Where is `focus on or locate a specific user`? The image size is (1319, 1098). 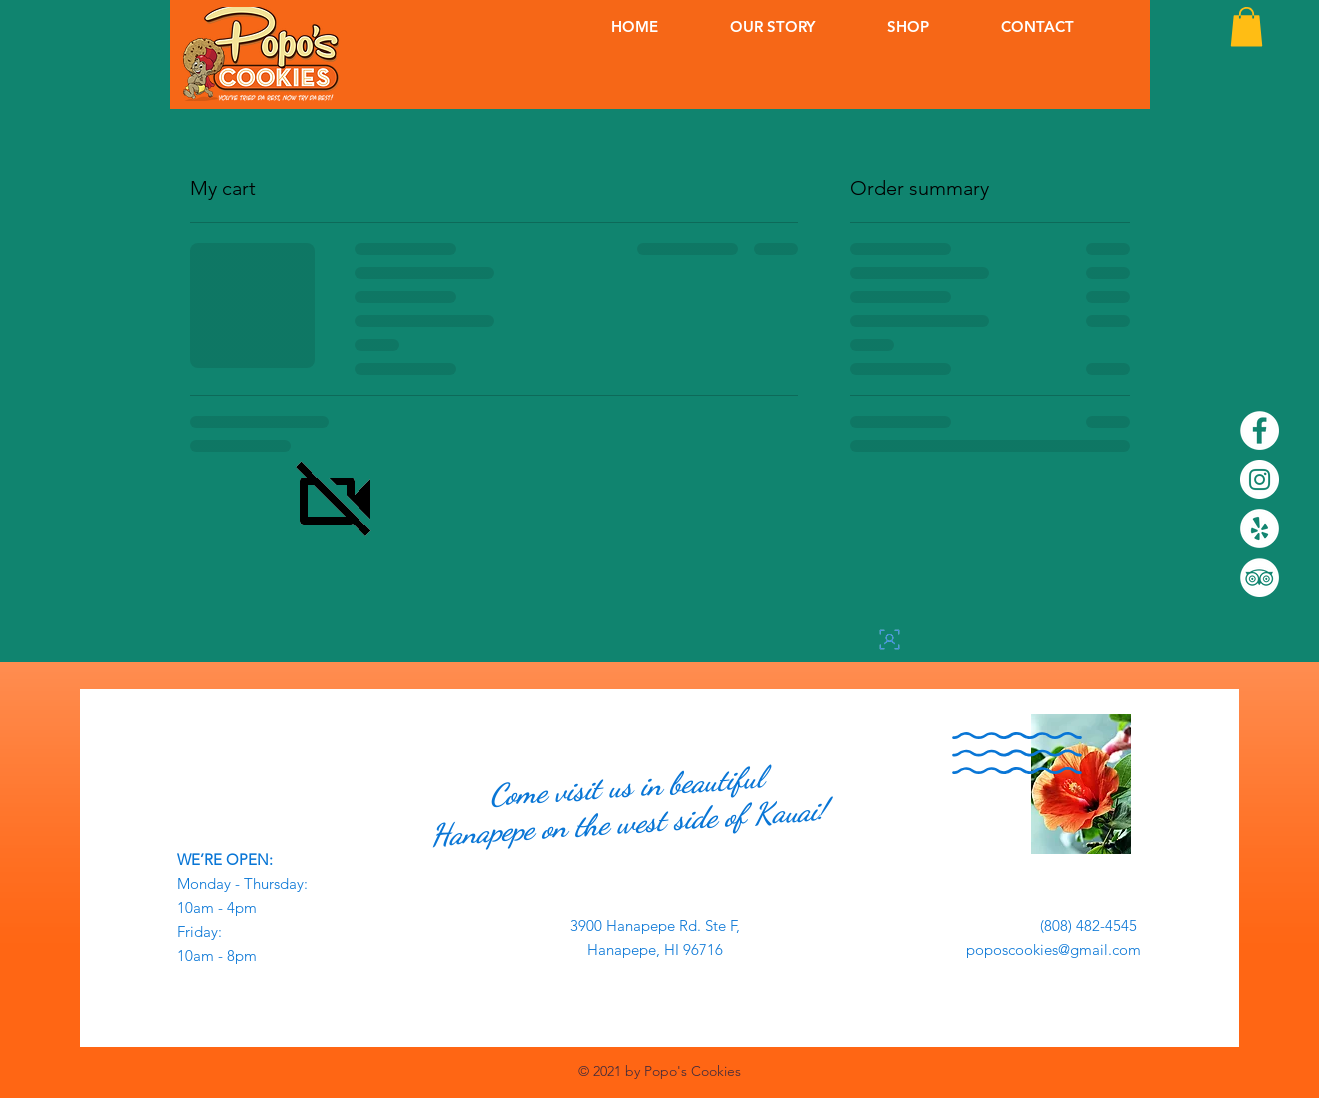
focus on or locate a specific user is located at coordinates (889, 639).